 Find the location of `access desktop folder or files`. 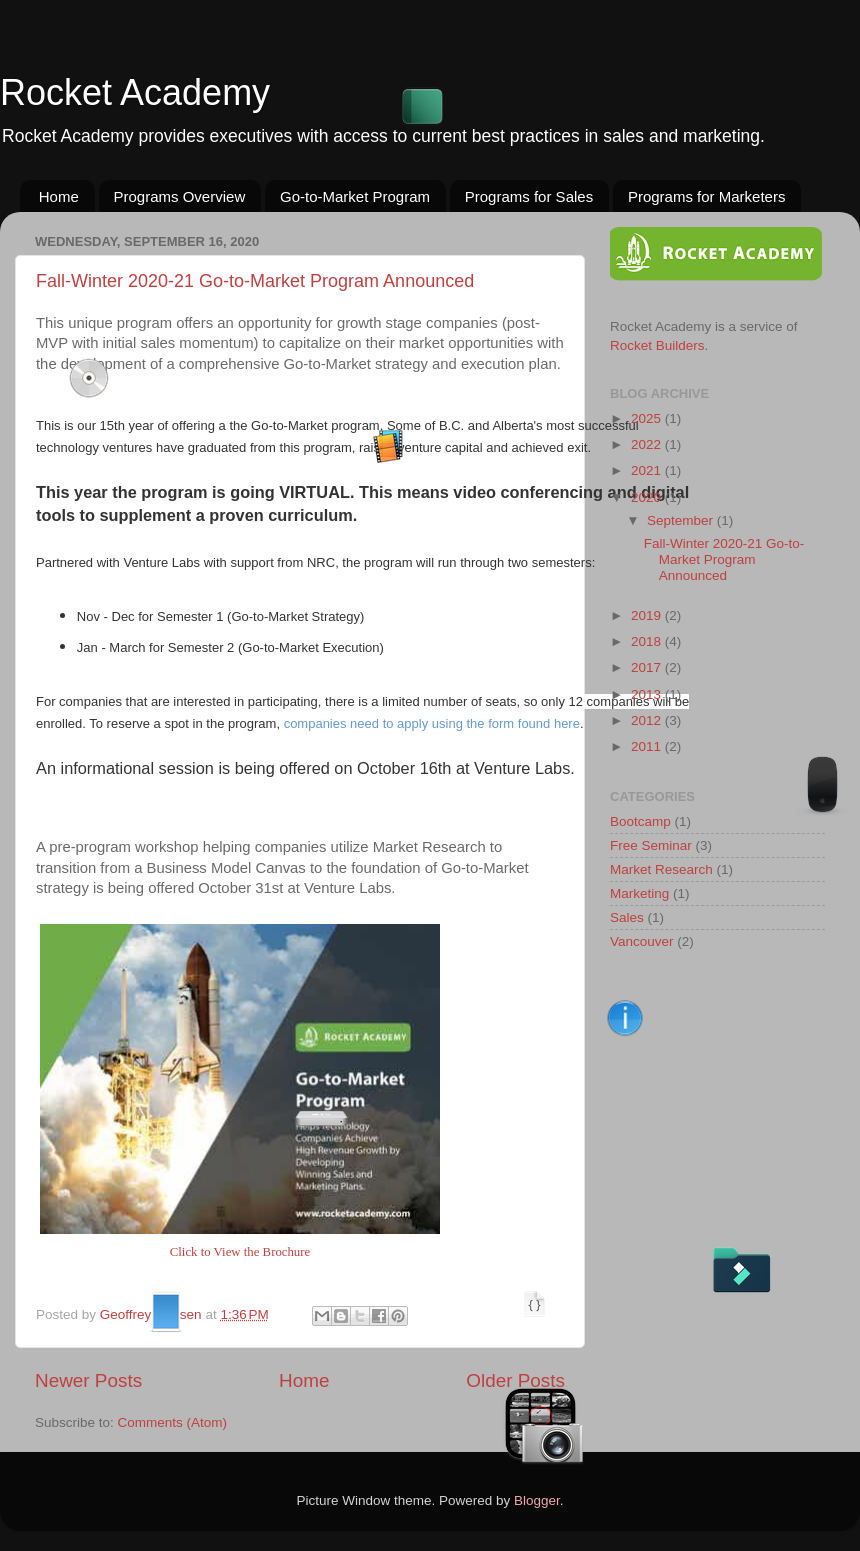

access desktop folder or files is located at coordinates (422, 105).